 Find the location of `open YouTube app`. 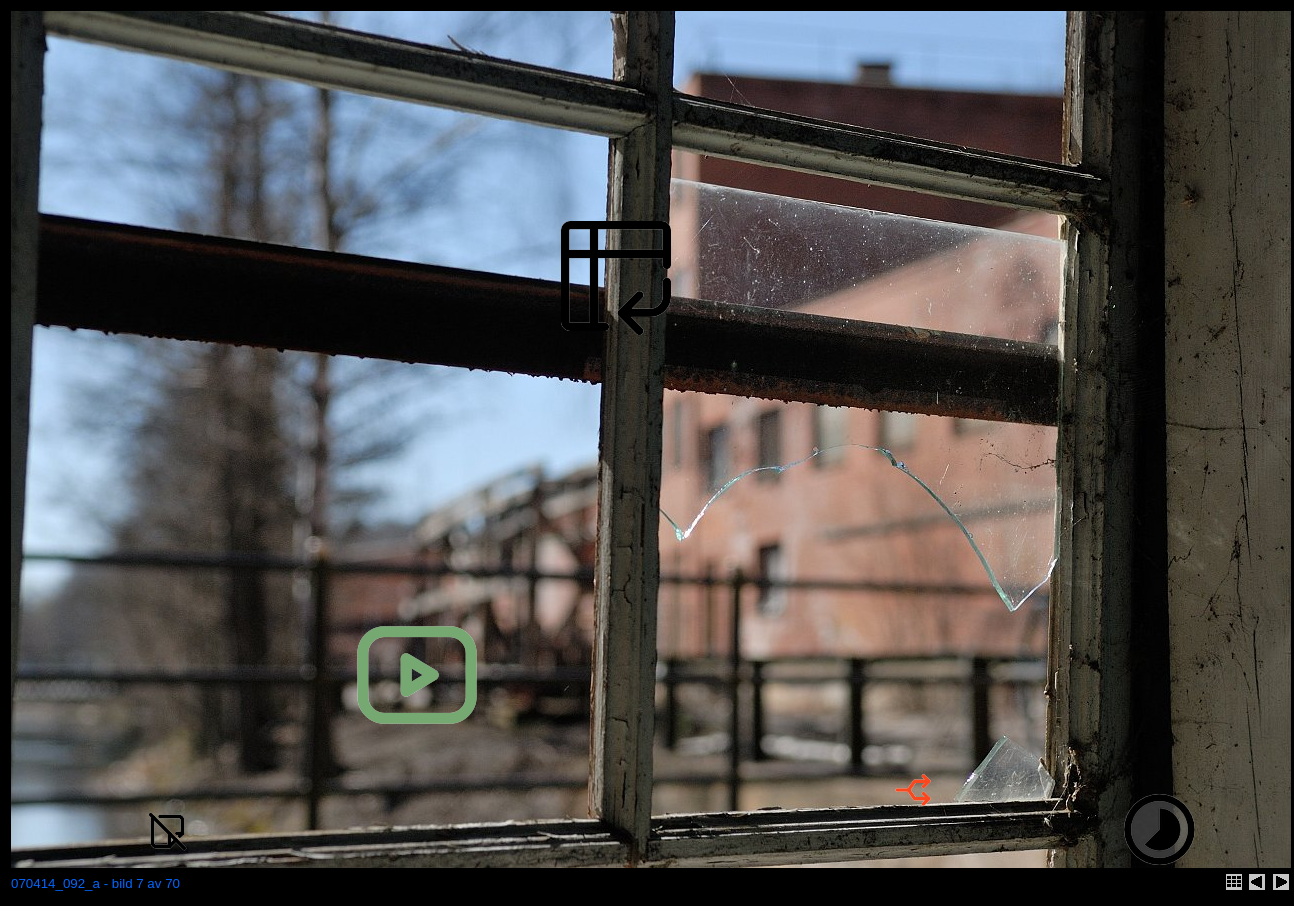

open YouTube app is located at coordinates (417, 675).